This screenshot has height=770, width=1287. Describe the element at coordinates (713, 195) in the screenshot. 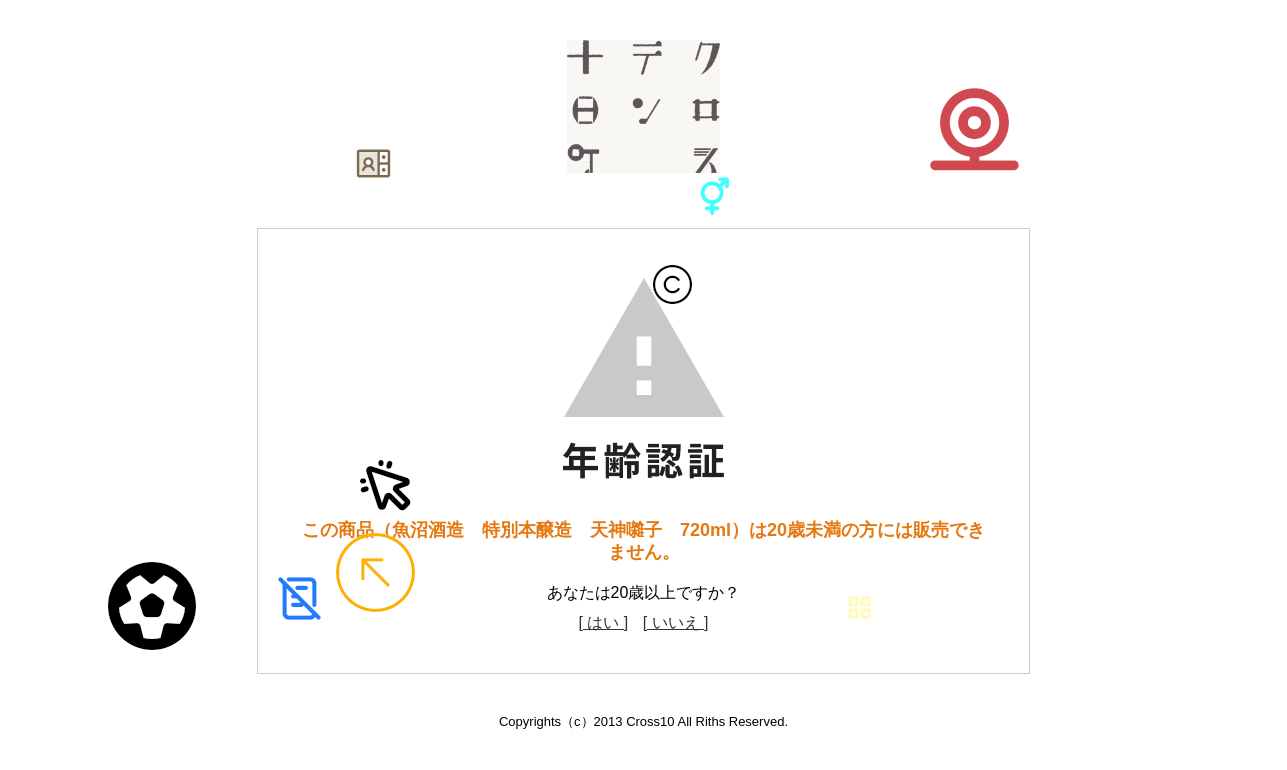

I see `indicates intersex gender identity option` at that location.